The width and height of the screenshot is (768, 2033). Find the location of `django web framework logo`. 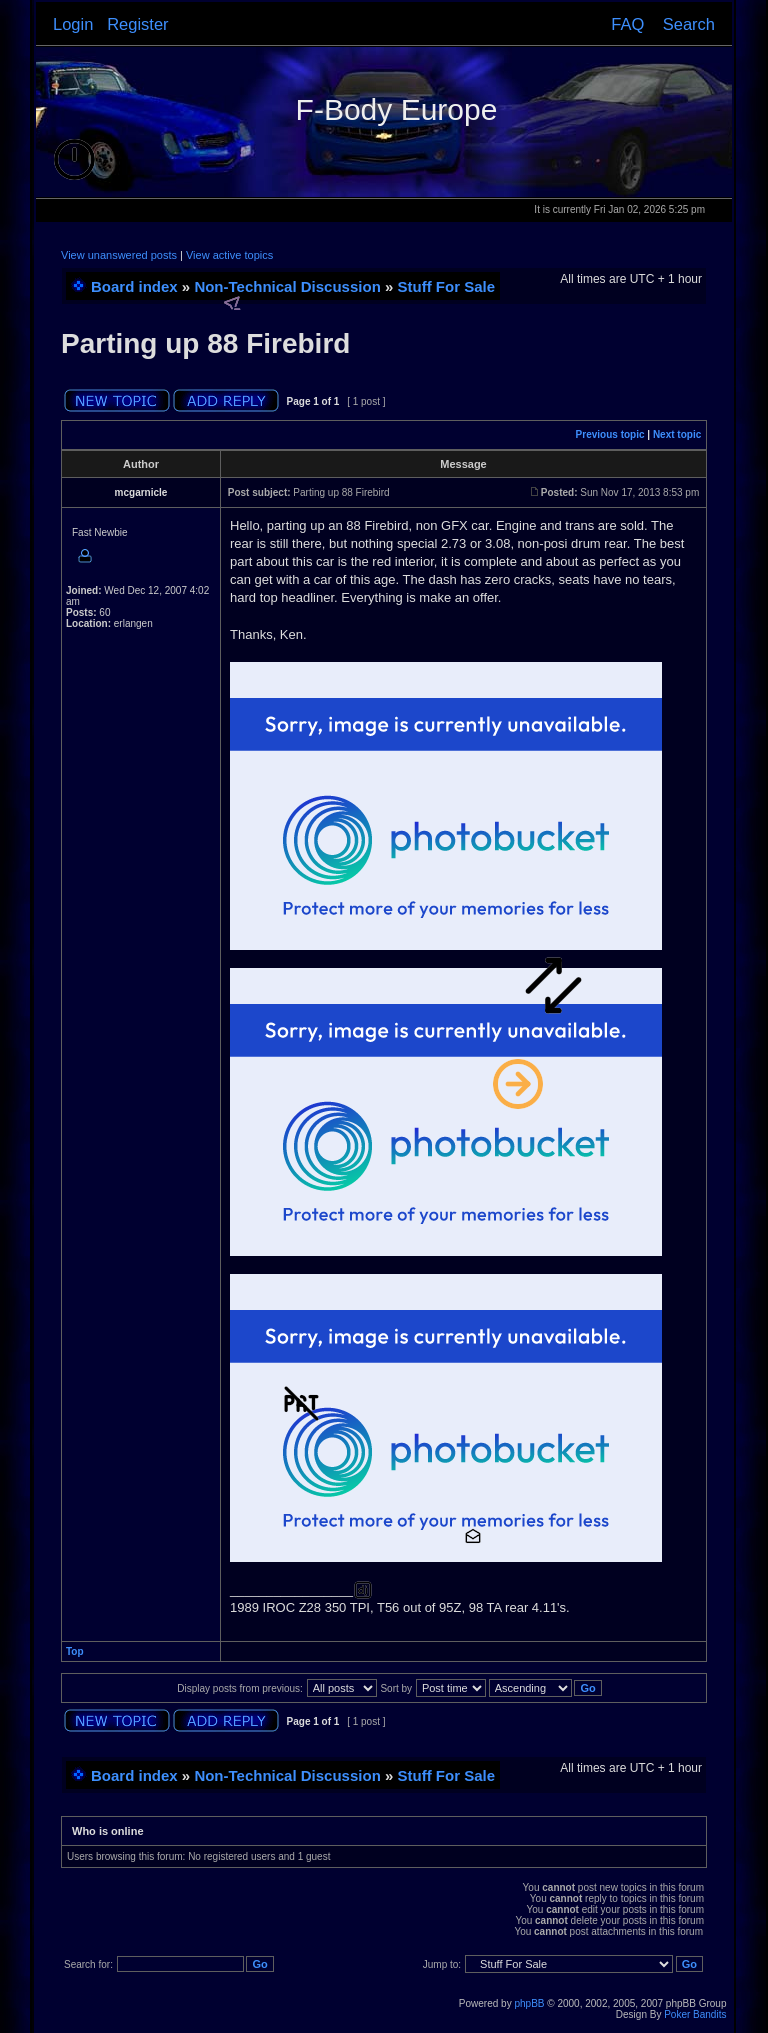

django web framework logo is located at coordinates (363, 1590).